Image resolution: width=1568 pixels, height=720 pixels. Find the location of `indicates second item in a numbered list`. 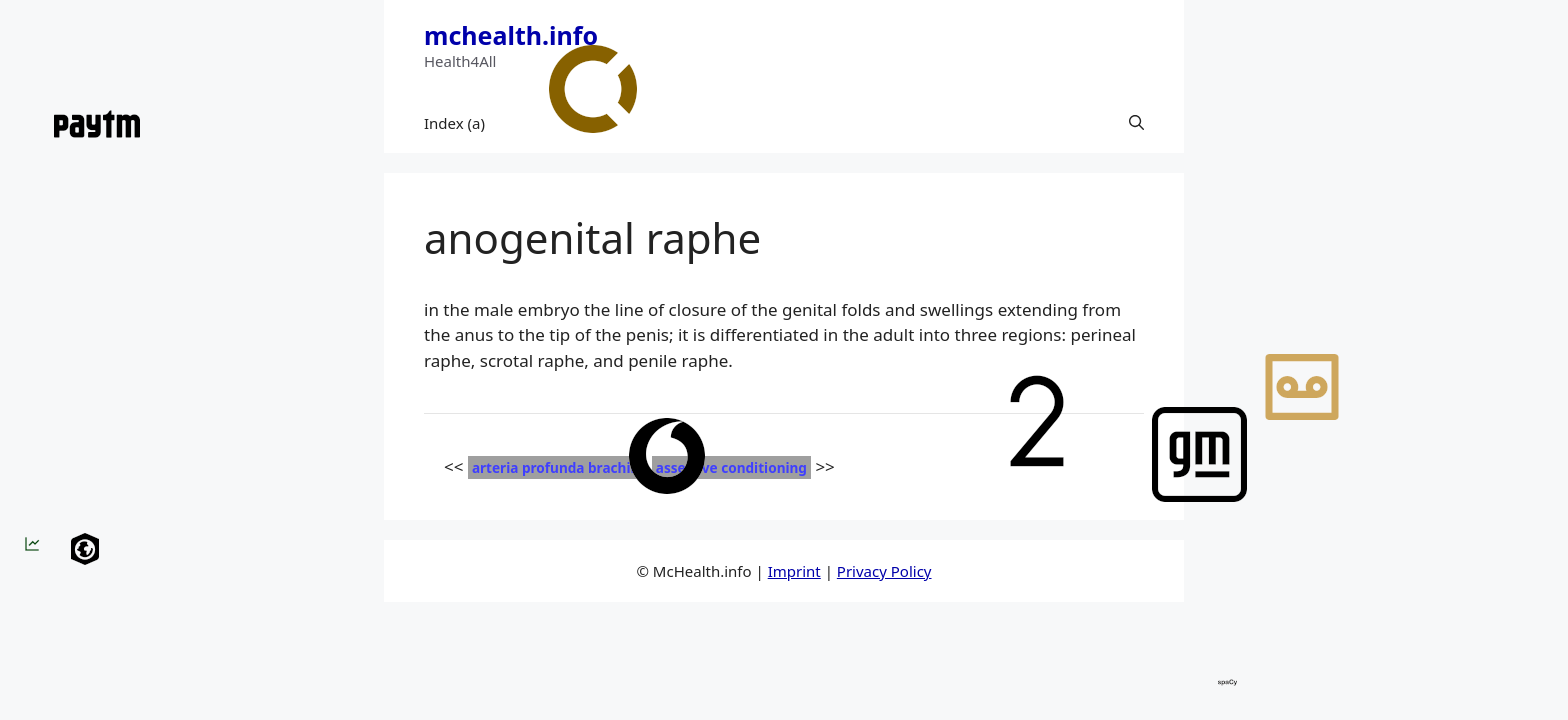

indicates second item in a numbered list is located at coordinates (1037, 422).